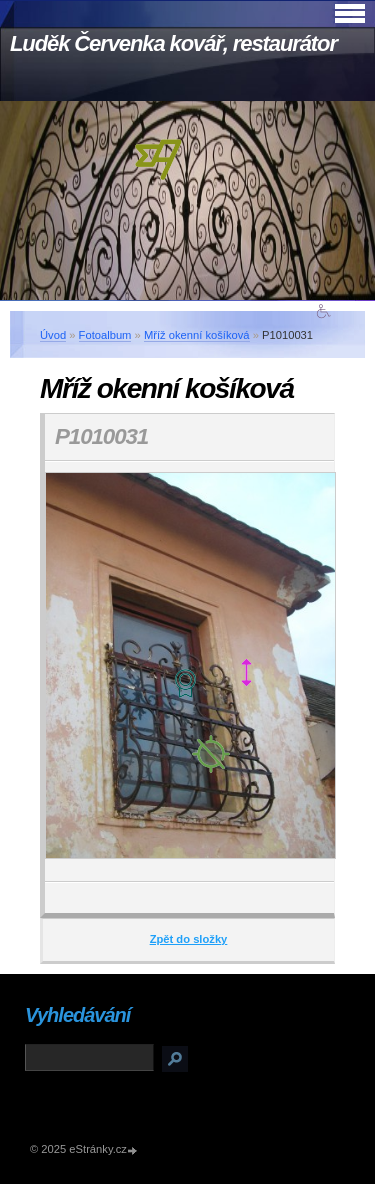 Image resolution: width=375 pixels, height=1184 pixels. I want to click on flag or mark an item for follow-up, so click(158, 158).